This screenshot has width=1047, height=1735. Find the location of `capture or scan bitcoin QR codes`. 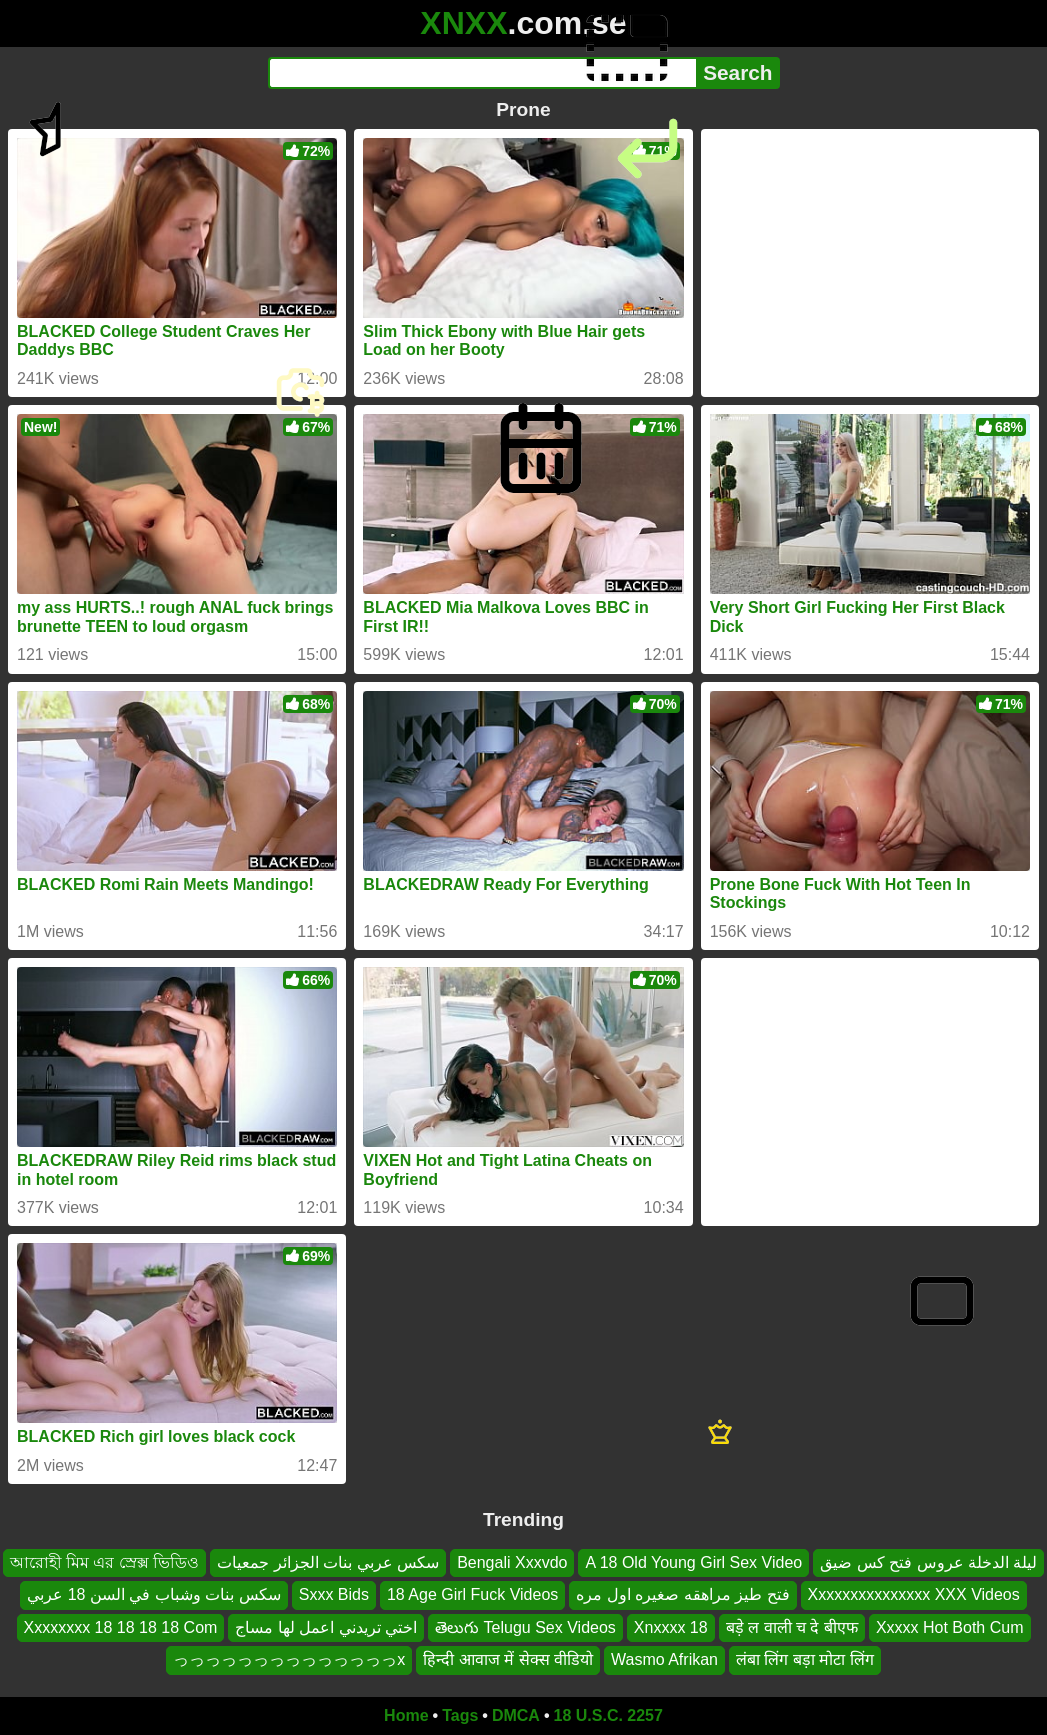

capture or scan bitcoin QR codes is located at coordinates (300, 389).